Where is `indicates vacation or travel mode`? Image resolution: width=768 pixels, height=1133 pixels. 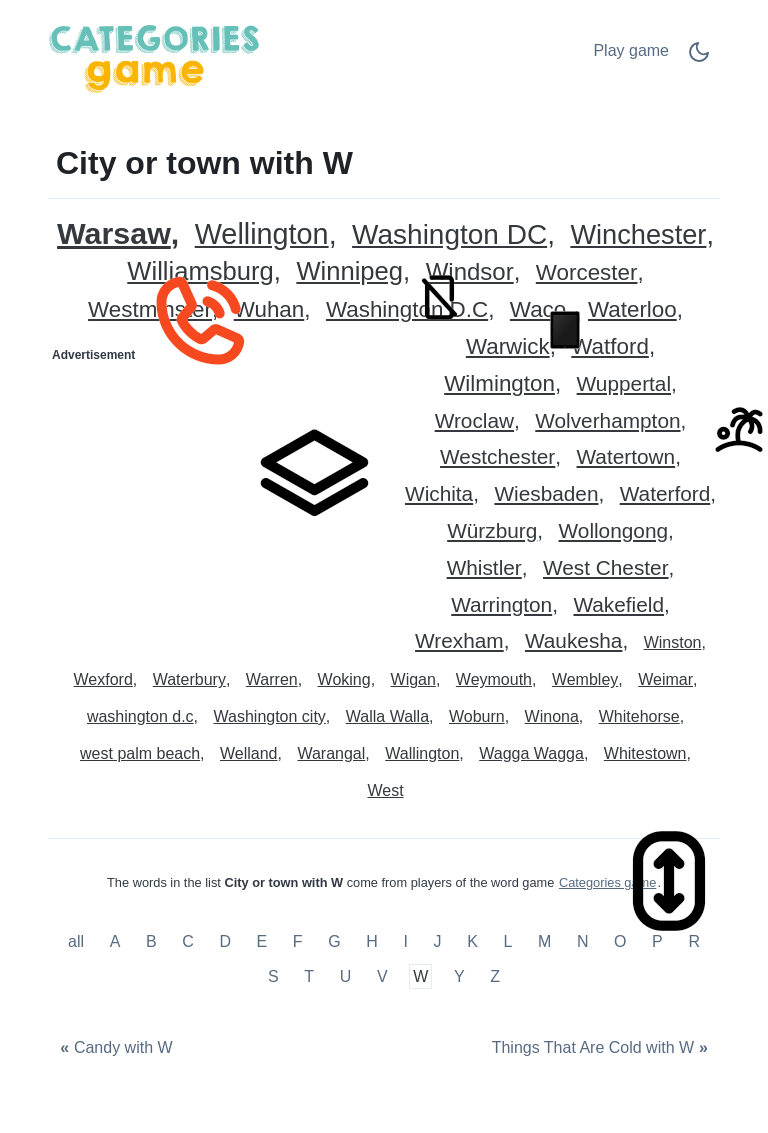
indicates vacation or travel mode is located at coordinates (739, 430).